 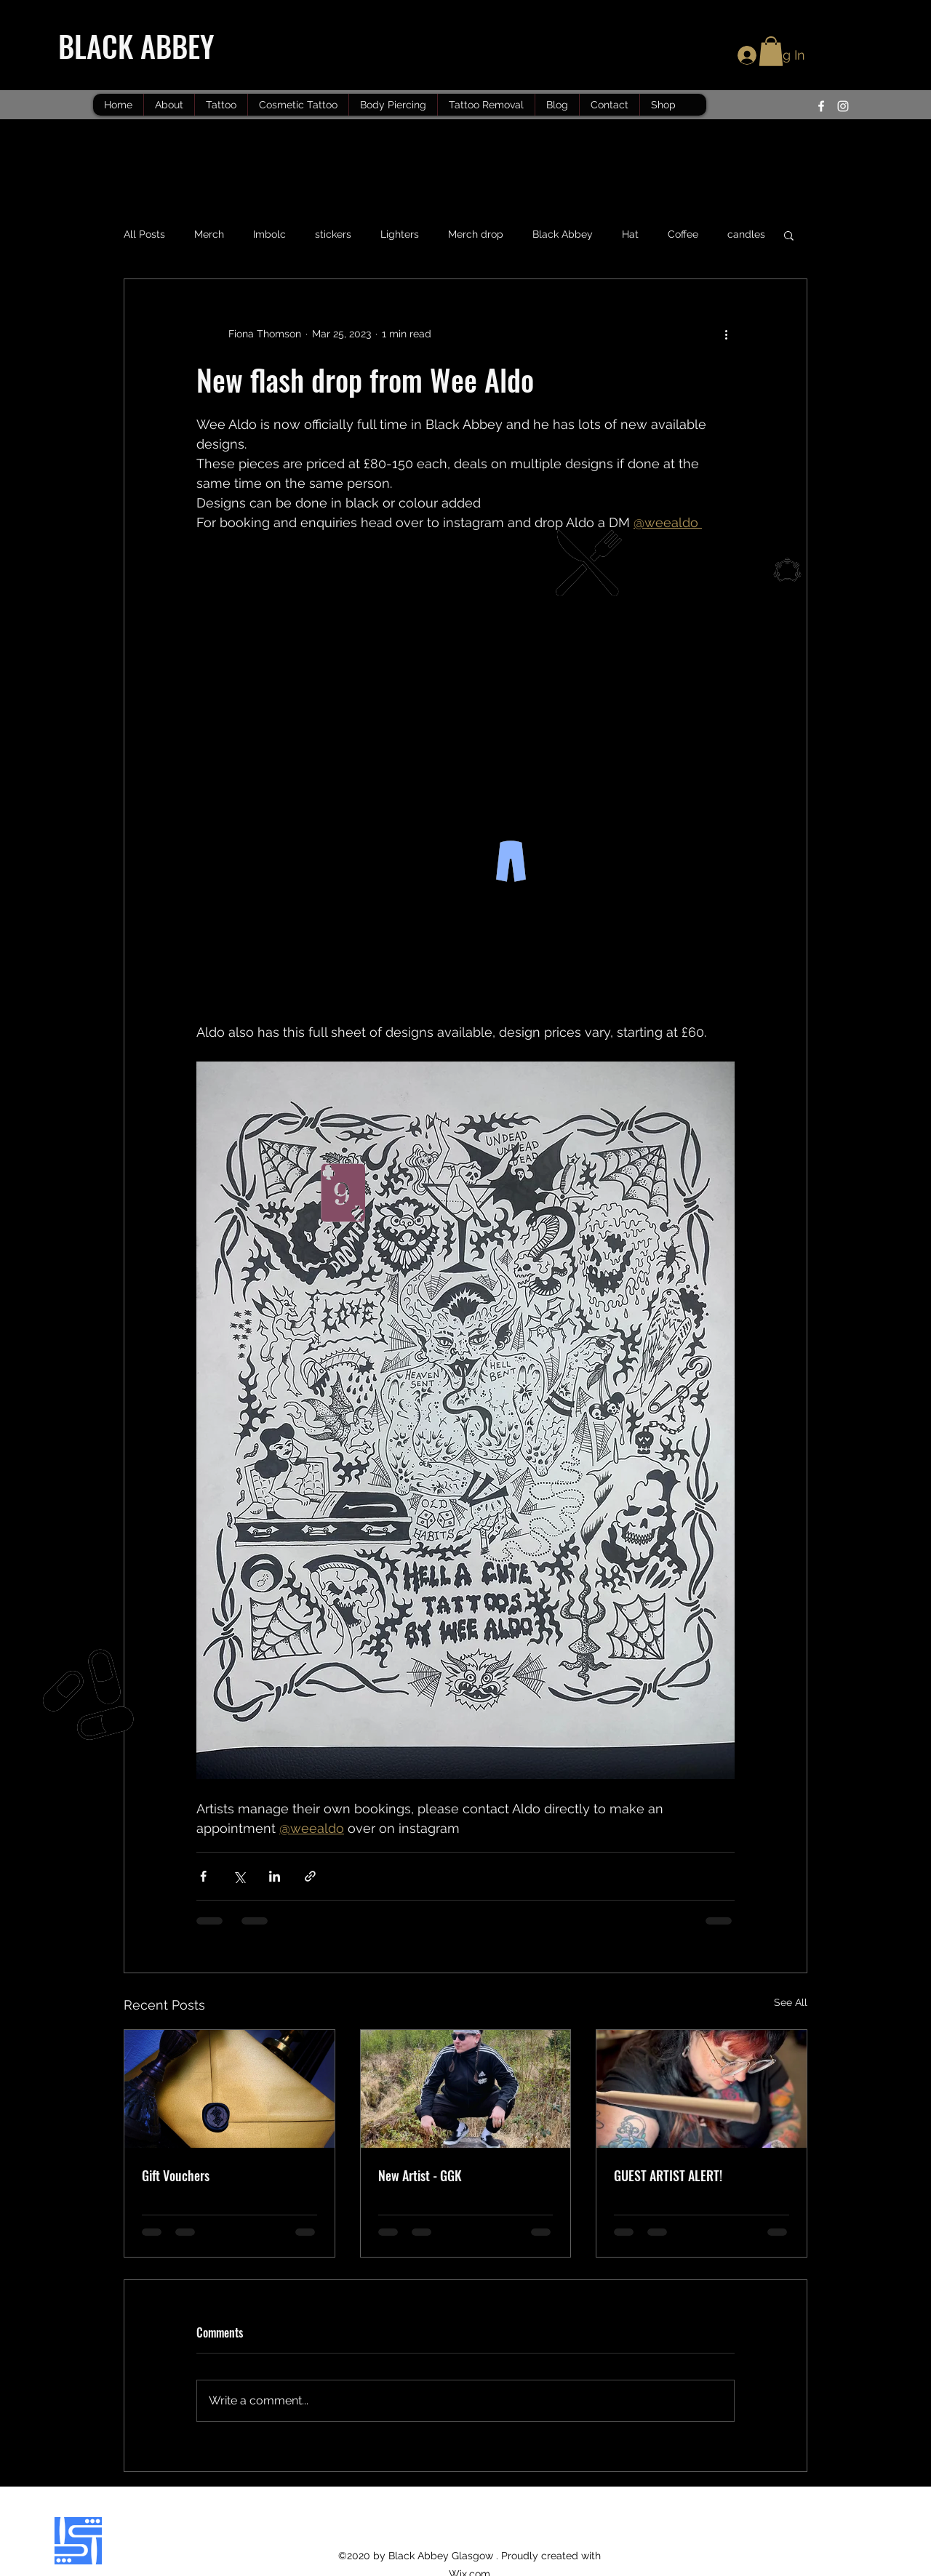 What do you see at coordinates (511, 861) in the screenshot?
I see `browse pants or trousers in a clothing app` at bounding box center [511, 861].